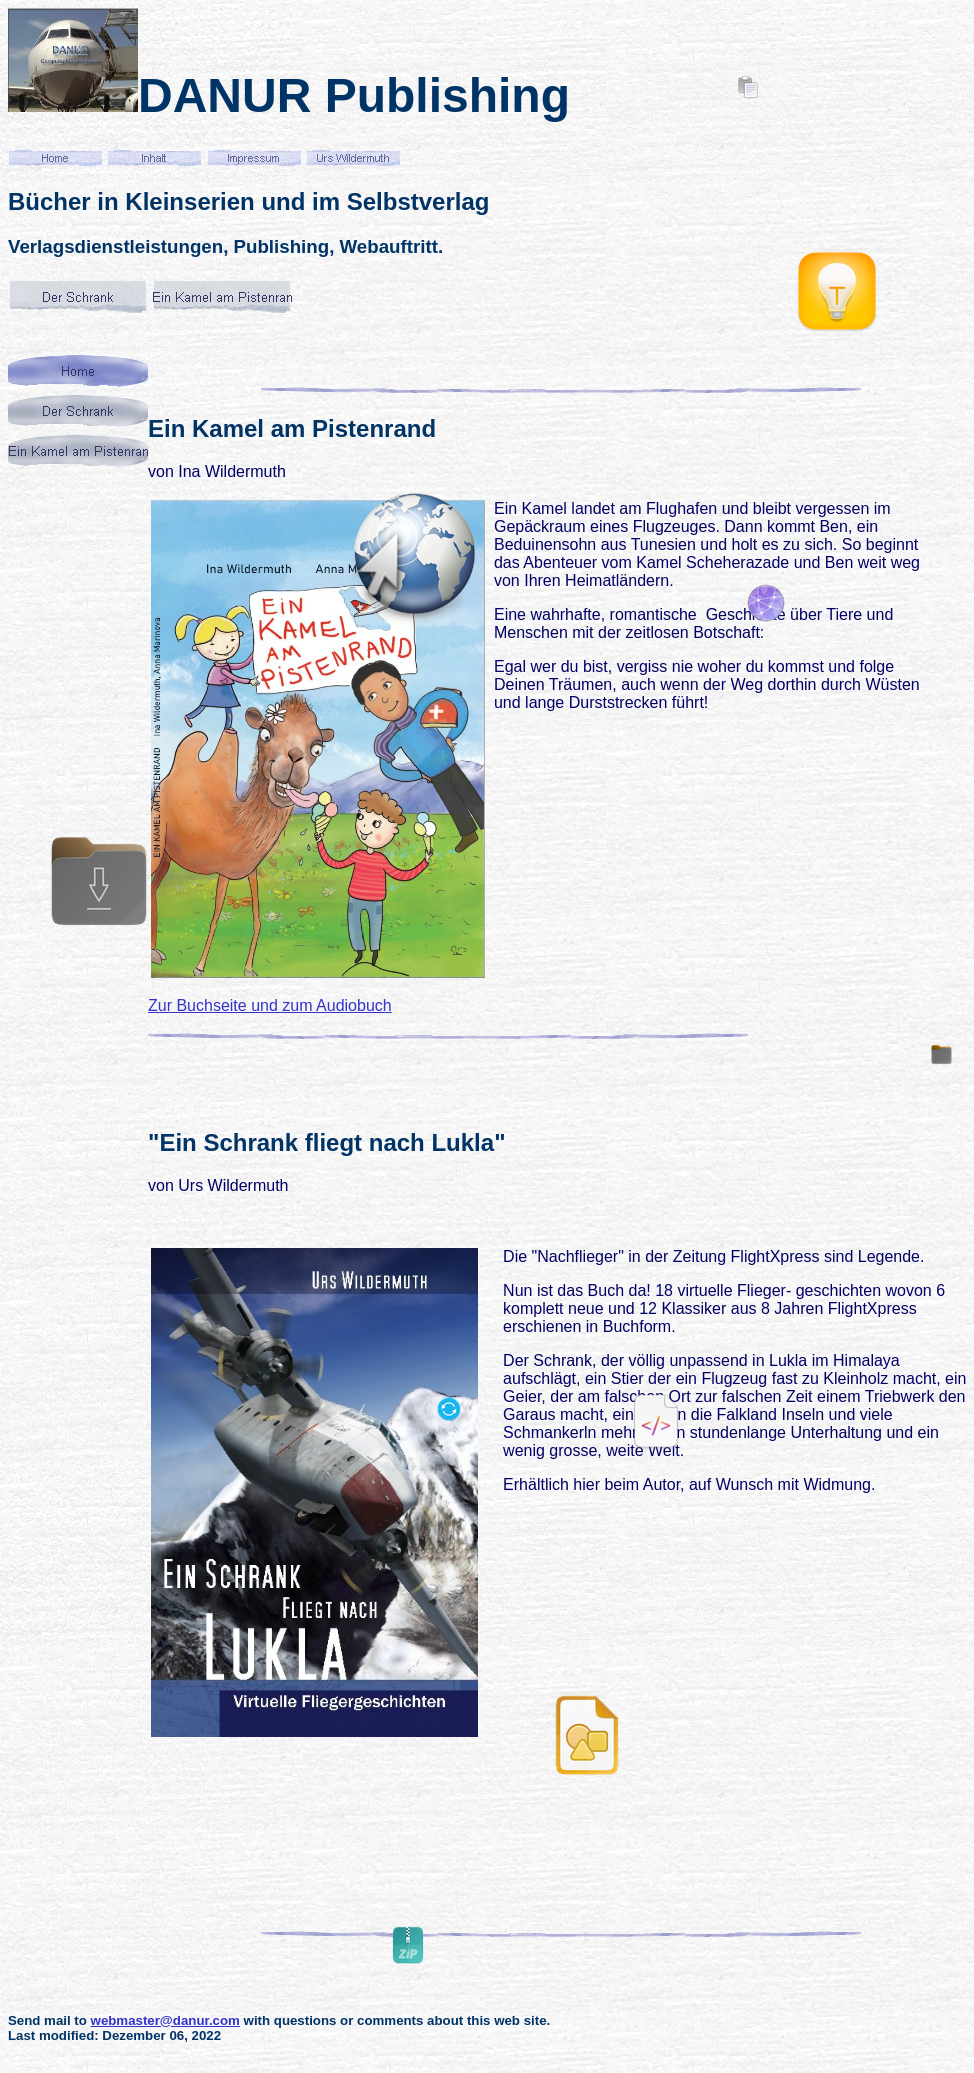  Describe the element at coordinates (837, 291) in the screenshot. I see `open the Tips app for helpful hints and tutorials` at that location.